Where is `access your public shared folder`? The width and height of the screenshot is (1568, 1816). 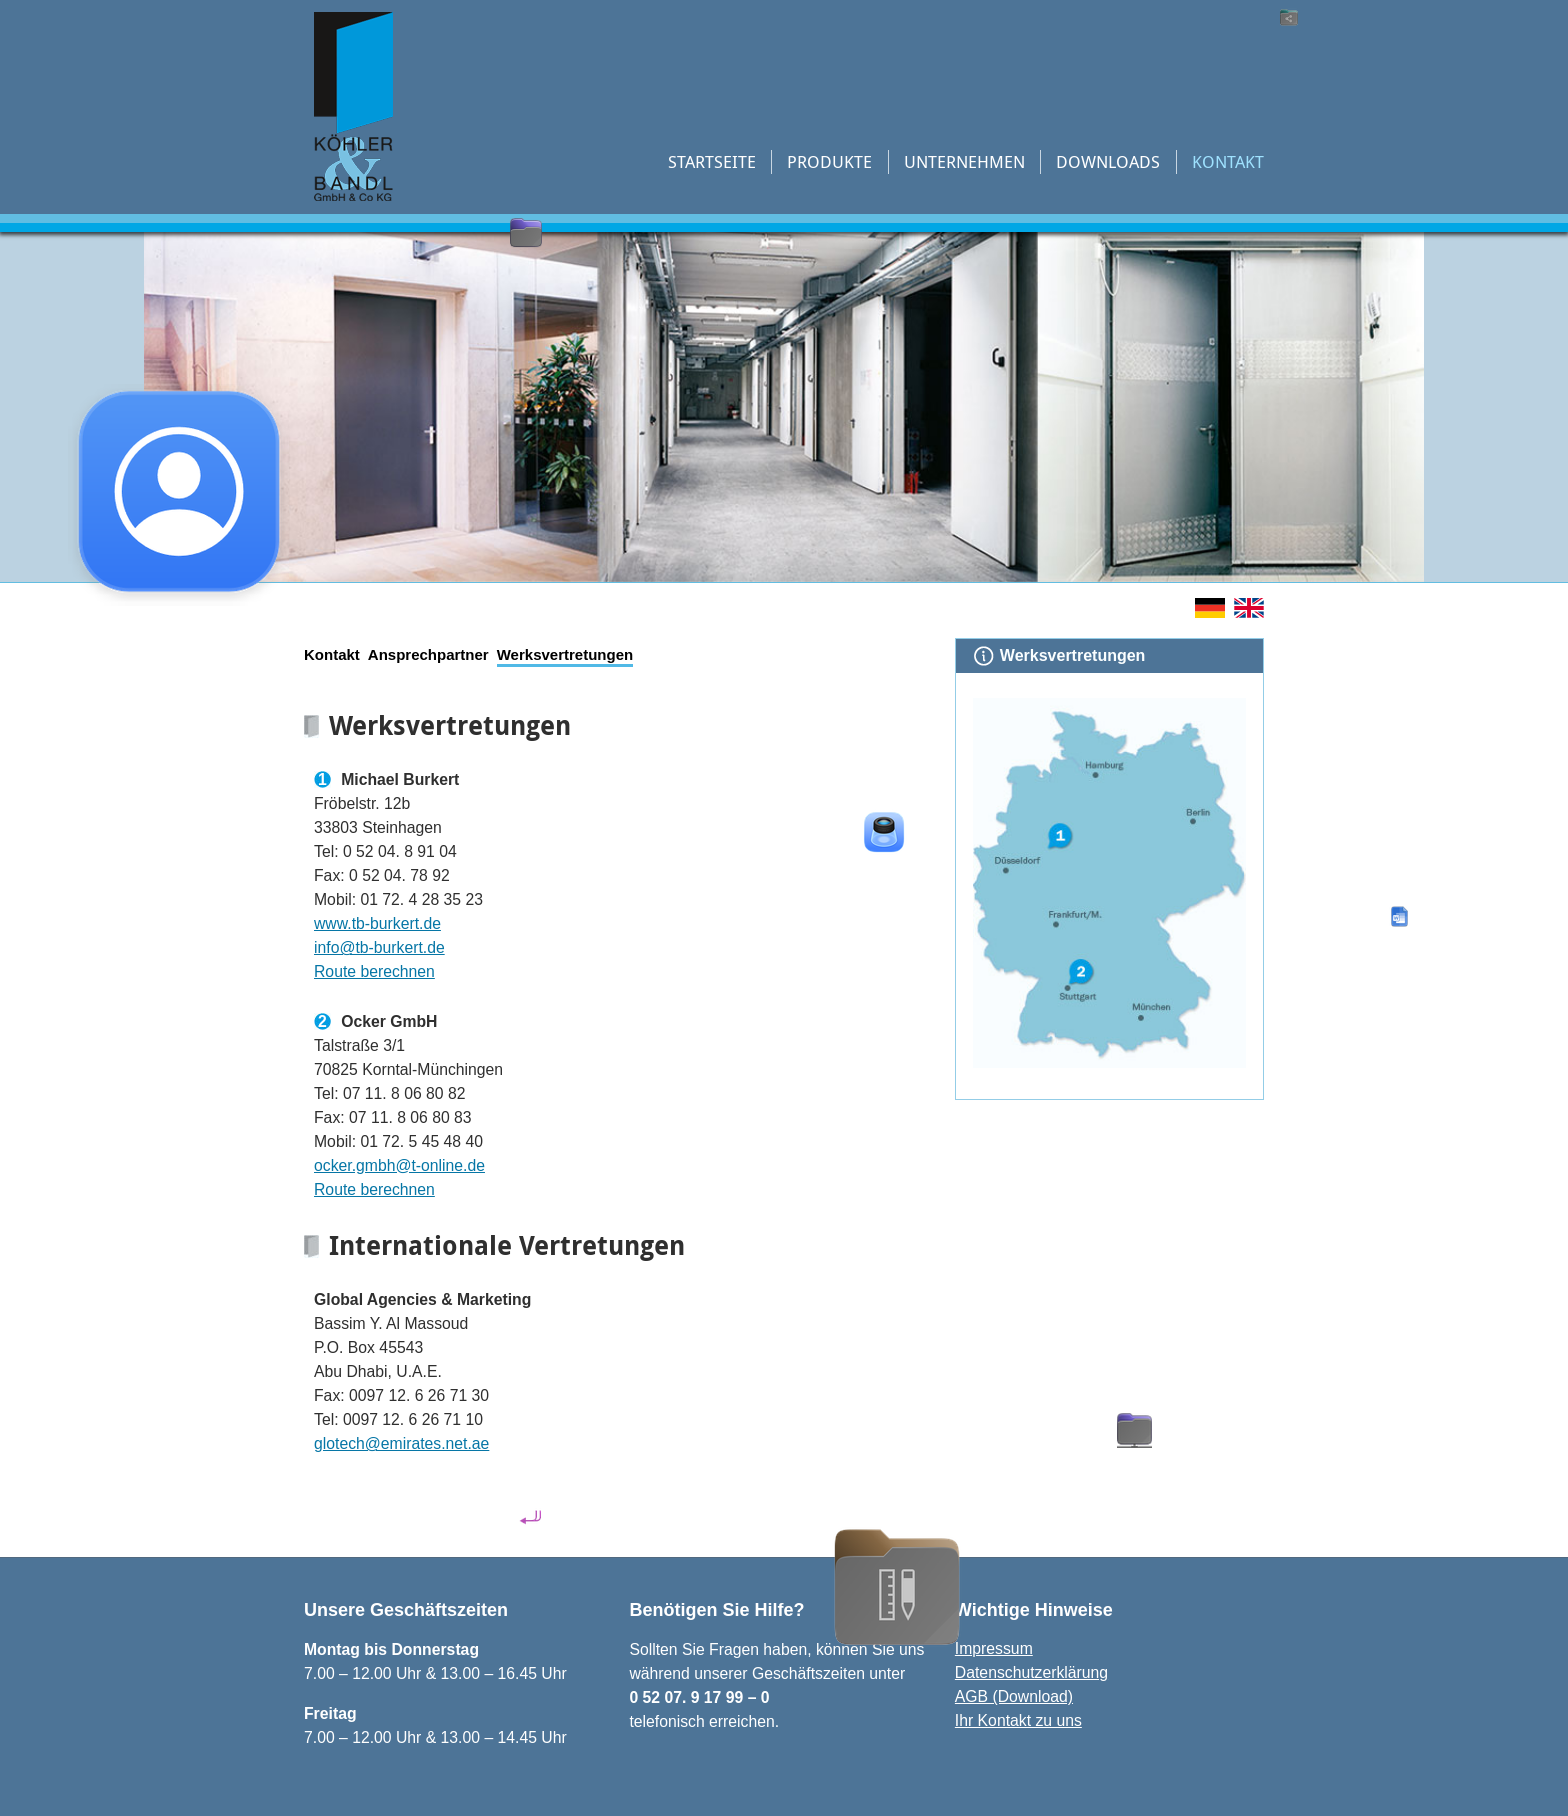
access your public shared folder is located at coordinates (1289, 17).